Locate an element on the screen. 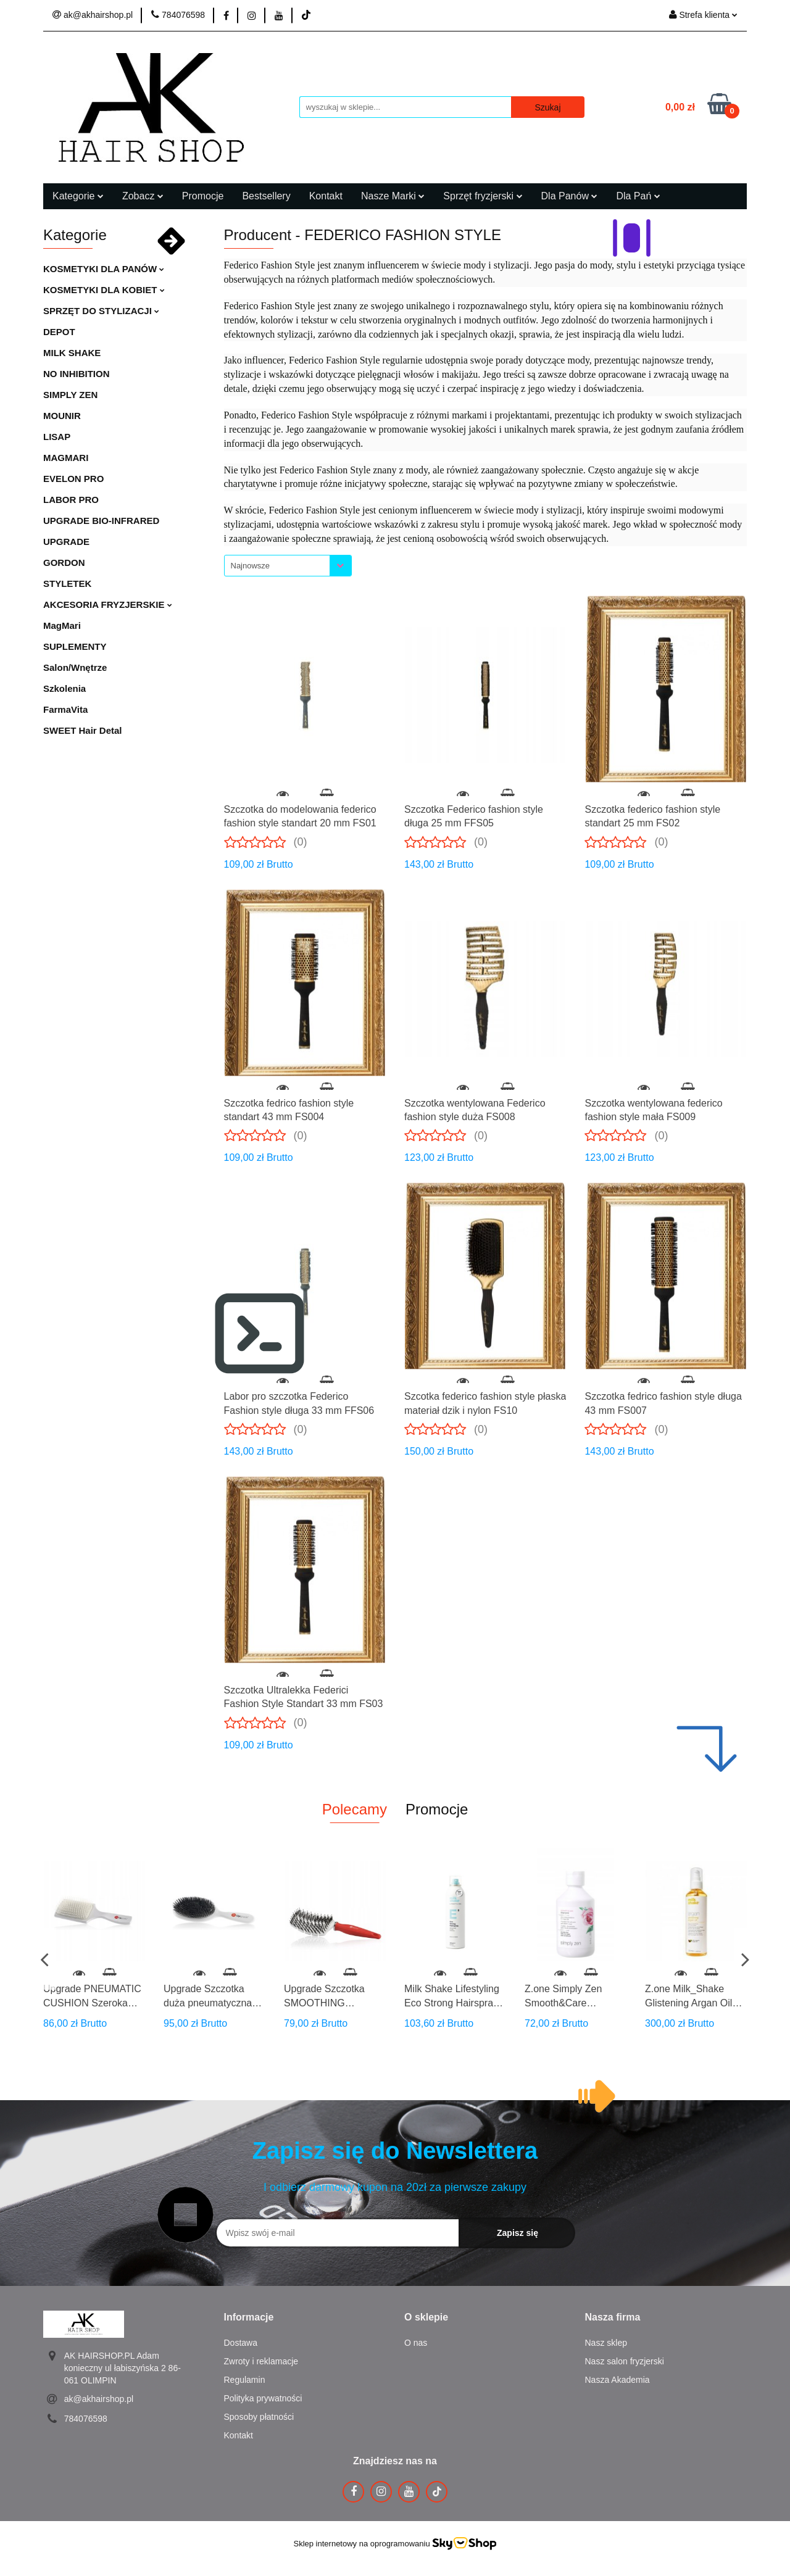  stop playback is located at coordinates (185, 2214).